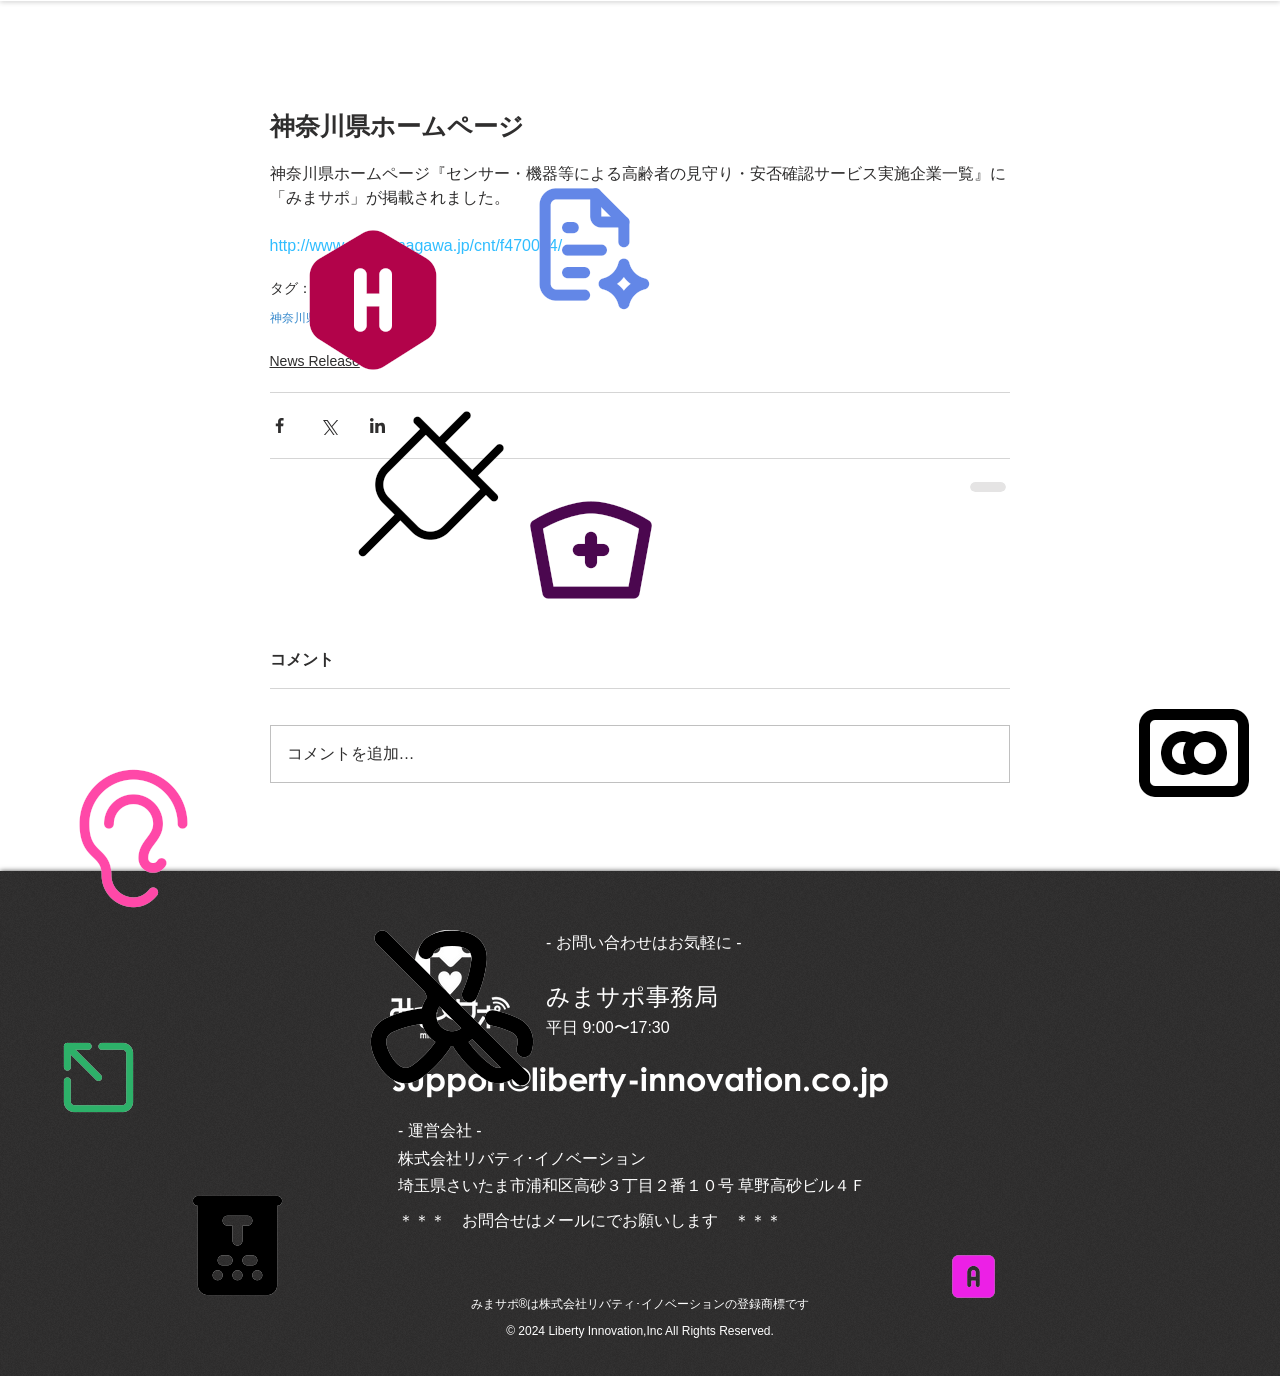 This screenshot has width=1280, height=1376. What do you see at coordinates (133, 838) in the screenshot?
I see `access audio or hearing settings` at bounding box center [133, 838].